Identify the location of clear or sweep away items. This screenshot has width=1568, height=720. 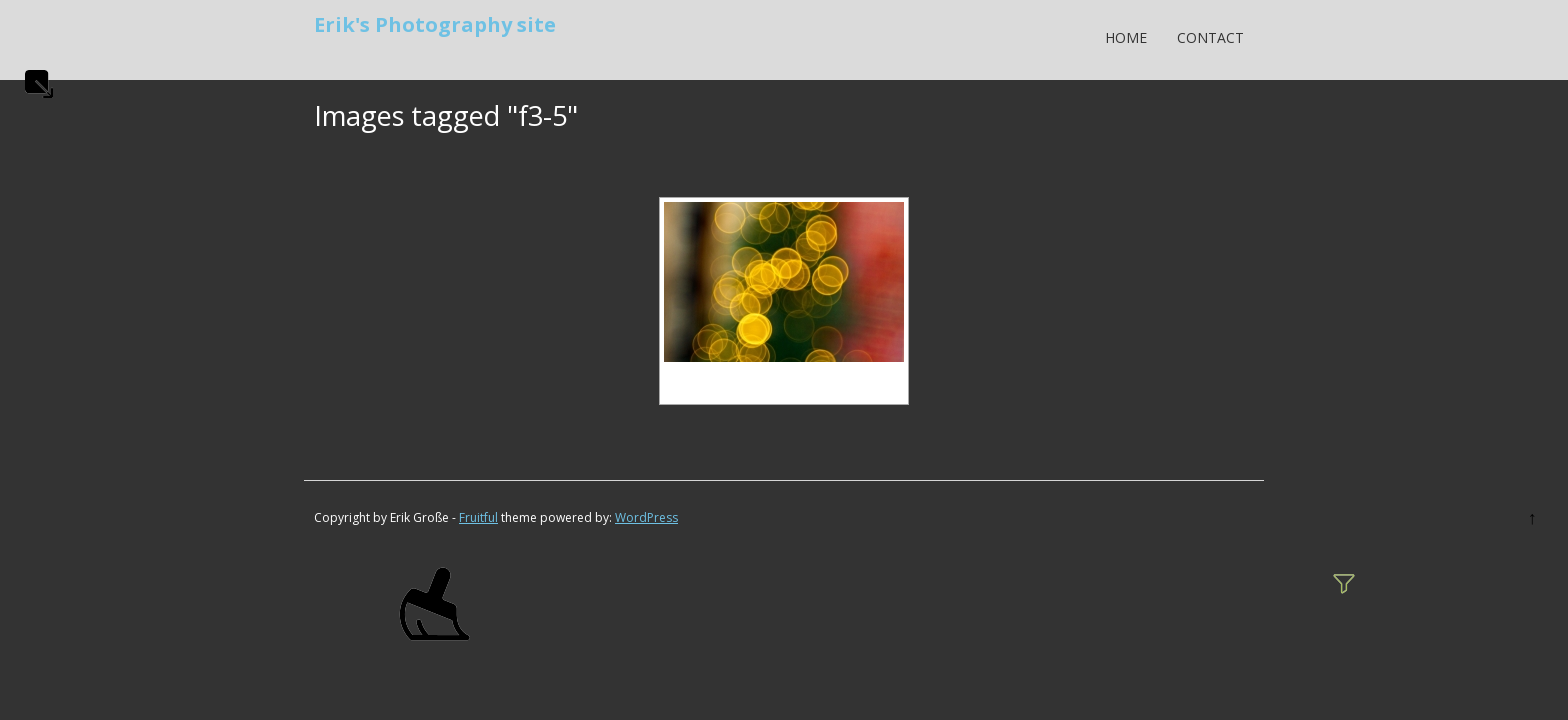
(433, 606).